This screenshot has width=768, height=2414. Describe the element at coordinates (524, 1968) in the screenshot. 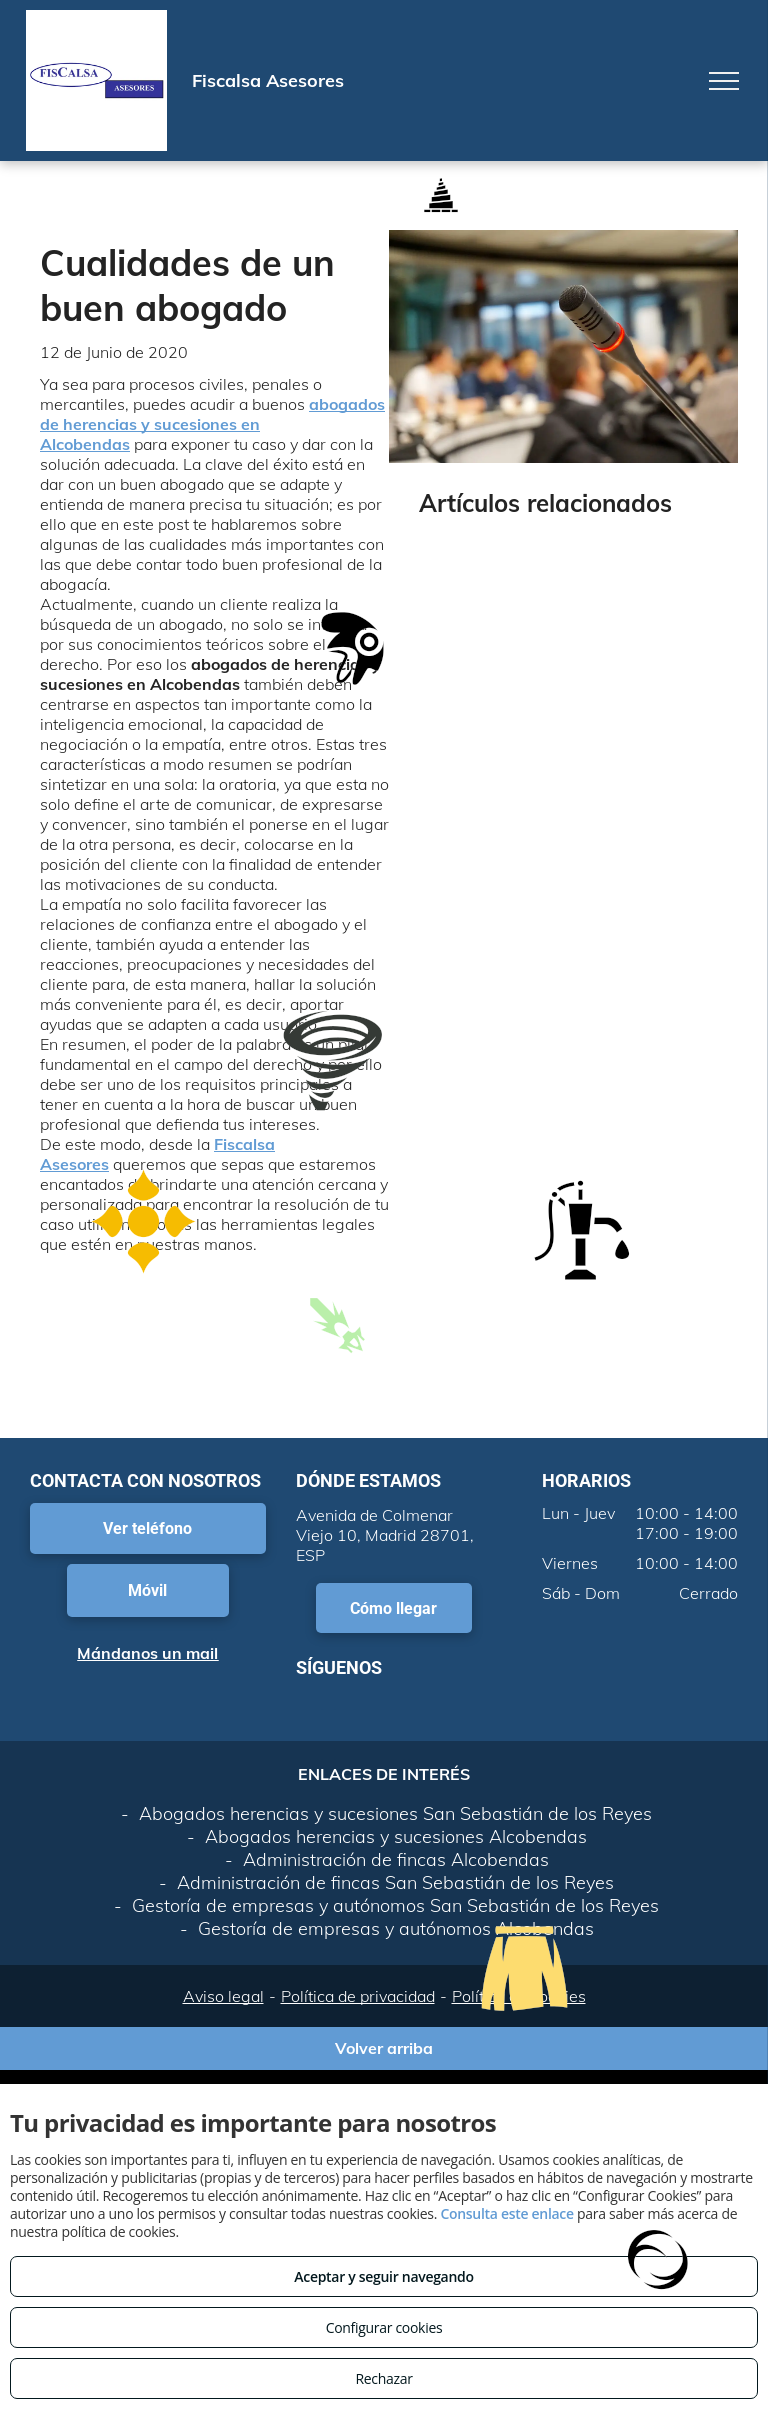

I see `browse skirts in clothing catalog` at that location.